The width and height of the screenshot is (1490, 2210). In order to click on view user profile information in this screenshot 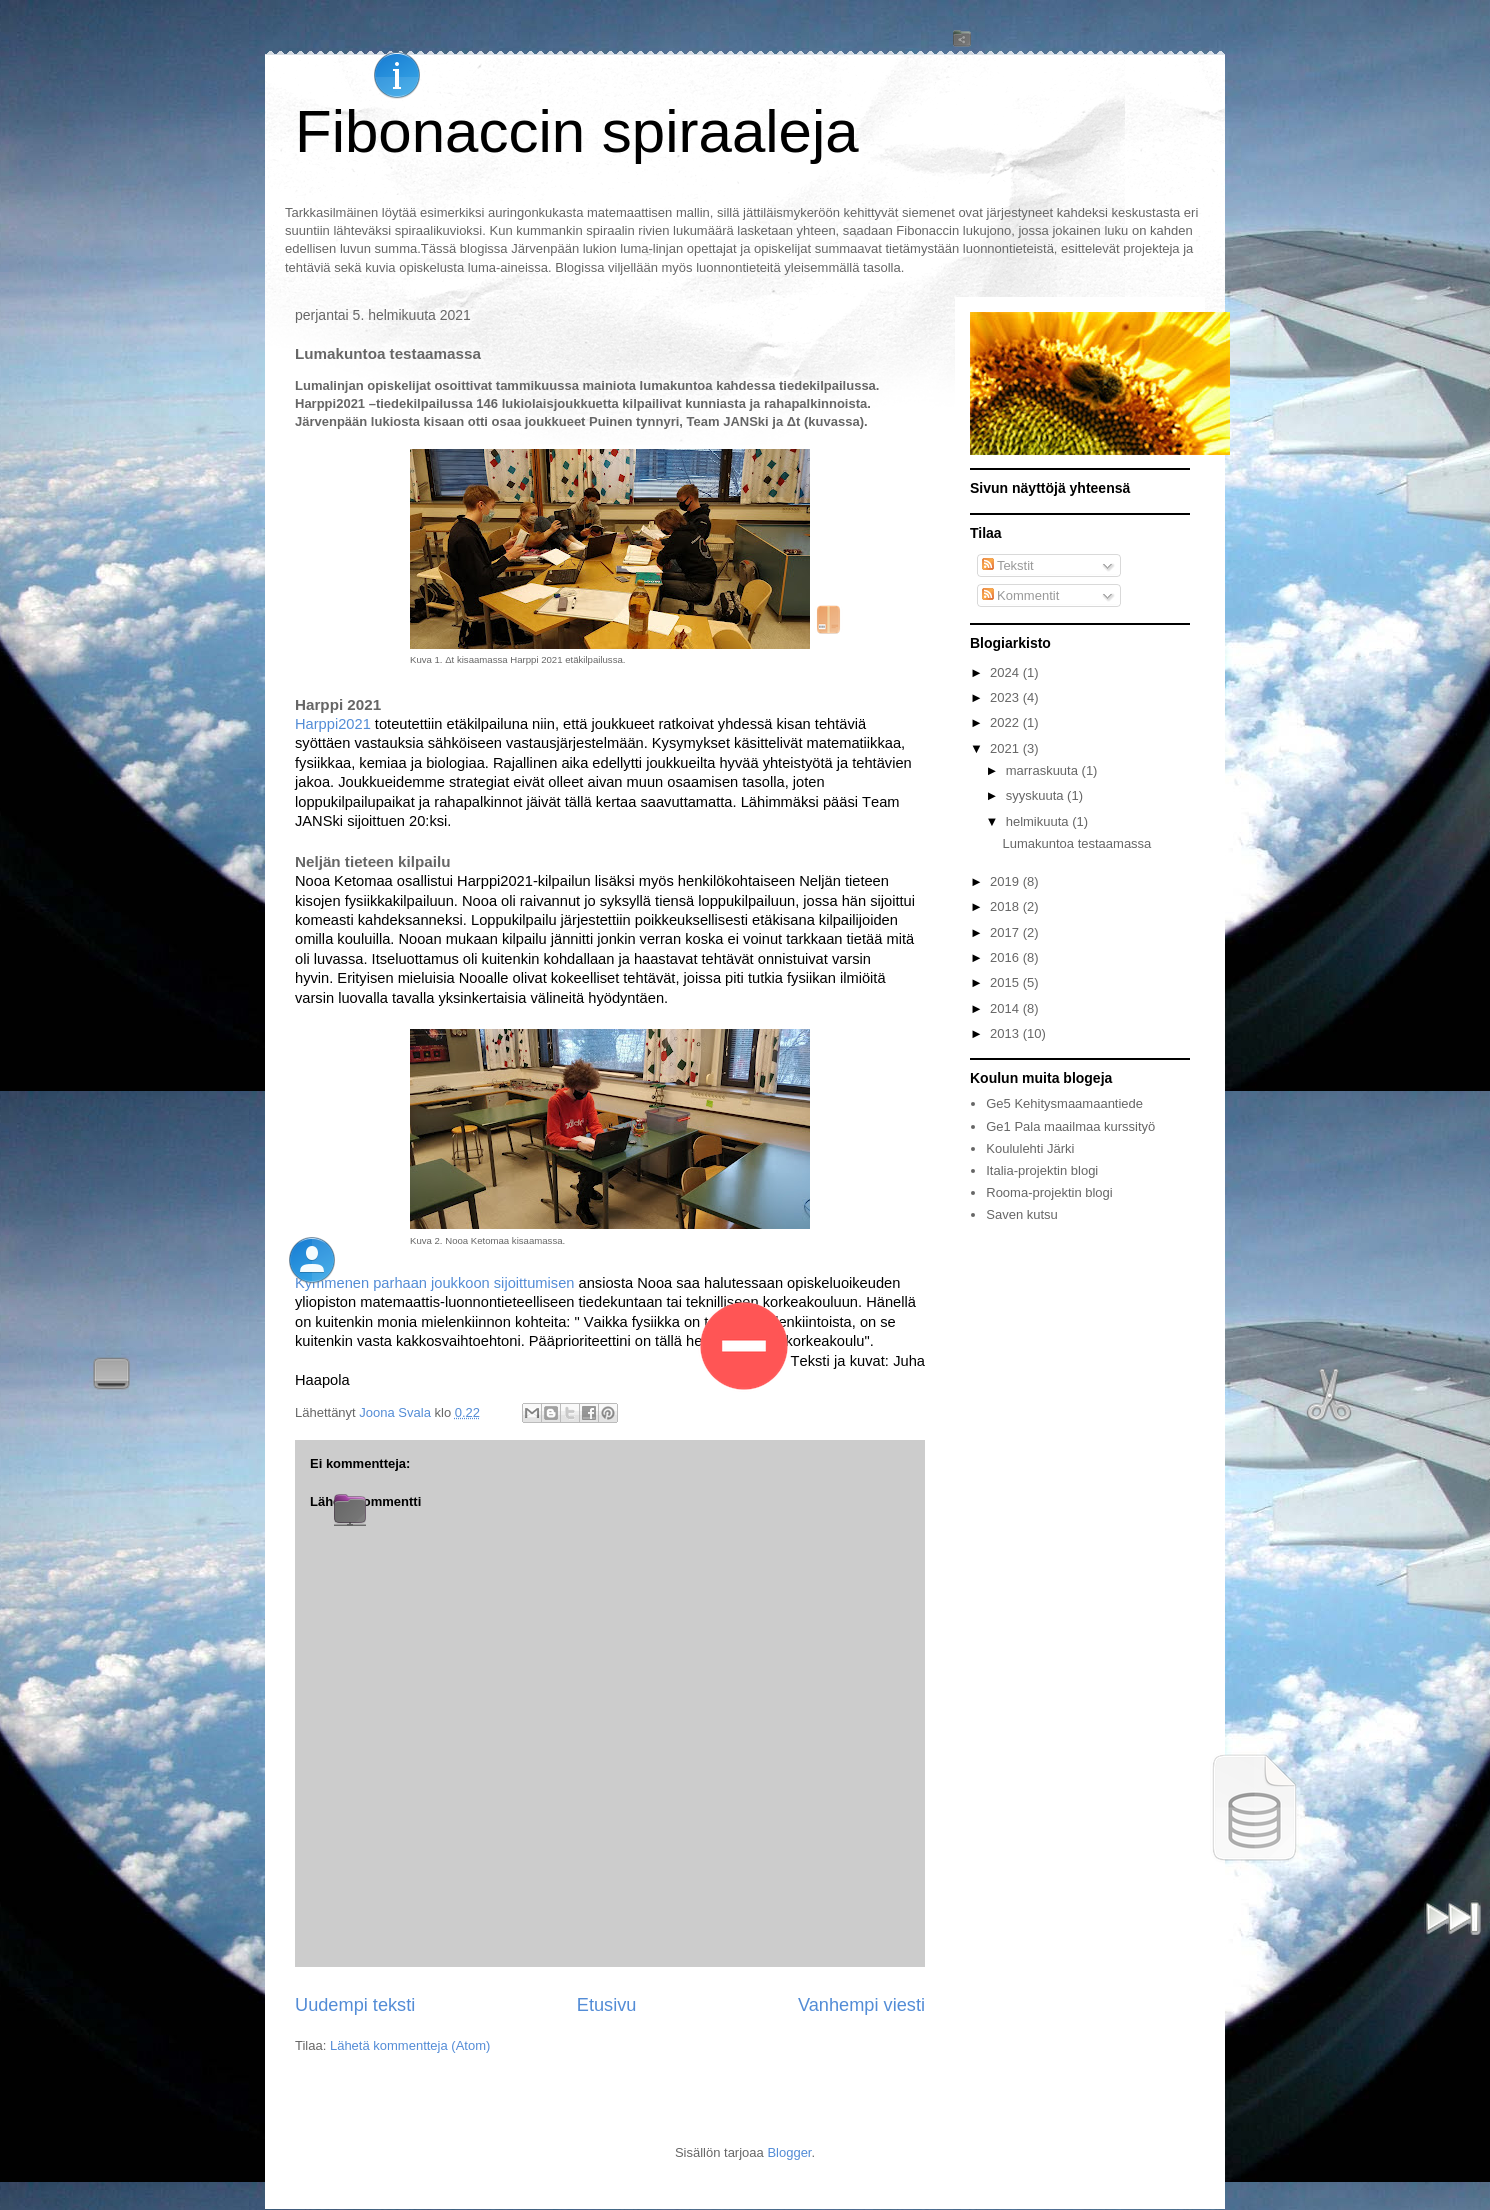, I will do `click(312, 1260)`.